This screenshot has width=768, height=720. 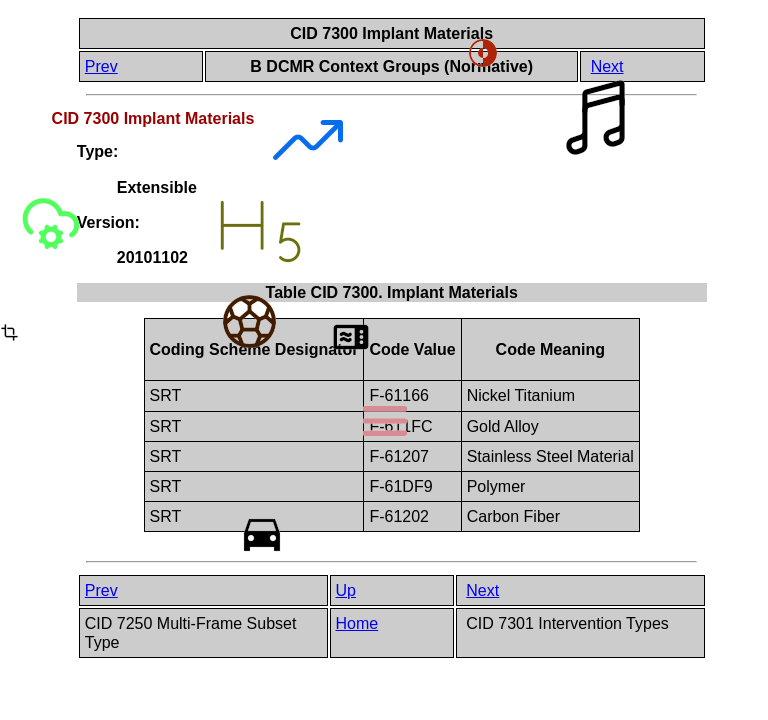 What do you see at coordinates (351, 337) in the screenshot?
I see `access microwave or kitchen appliance controls` at bounding box center [351, 337].